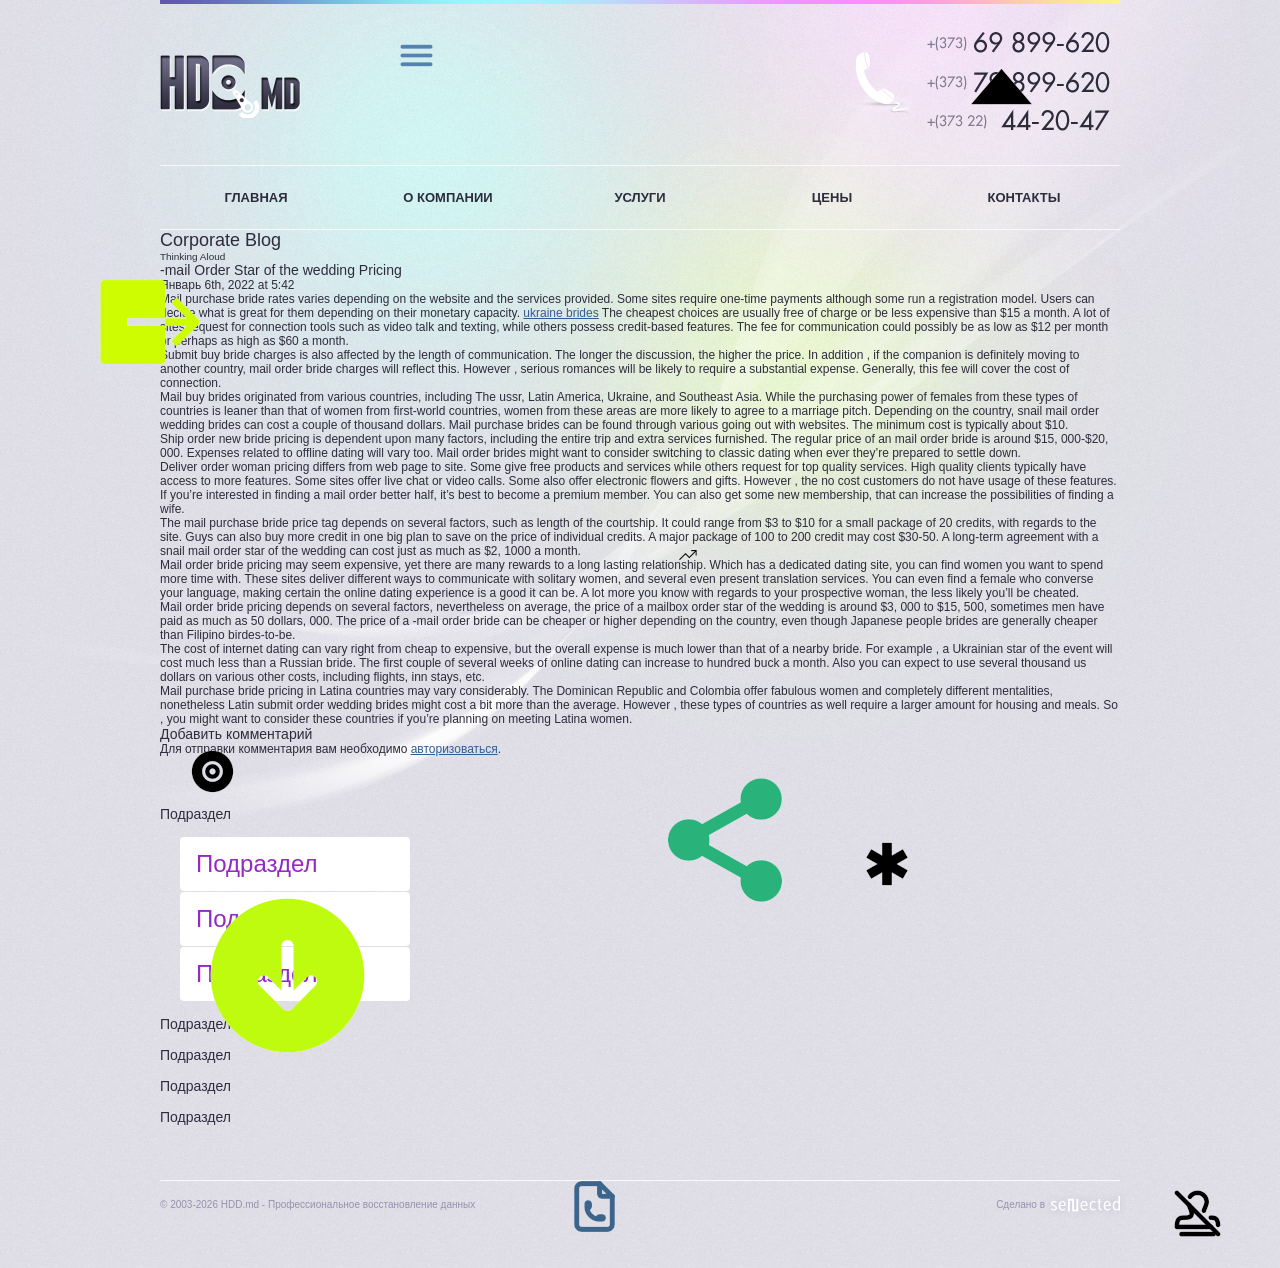 The image size is (1280, 1268). Describe the element at coordinates (1001, 86) in the screenshot. I see `collapse an expanded section or menu` at that location.